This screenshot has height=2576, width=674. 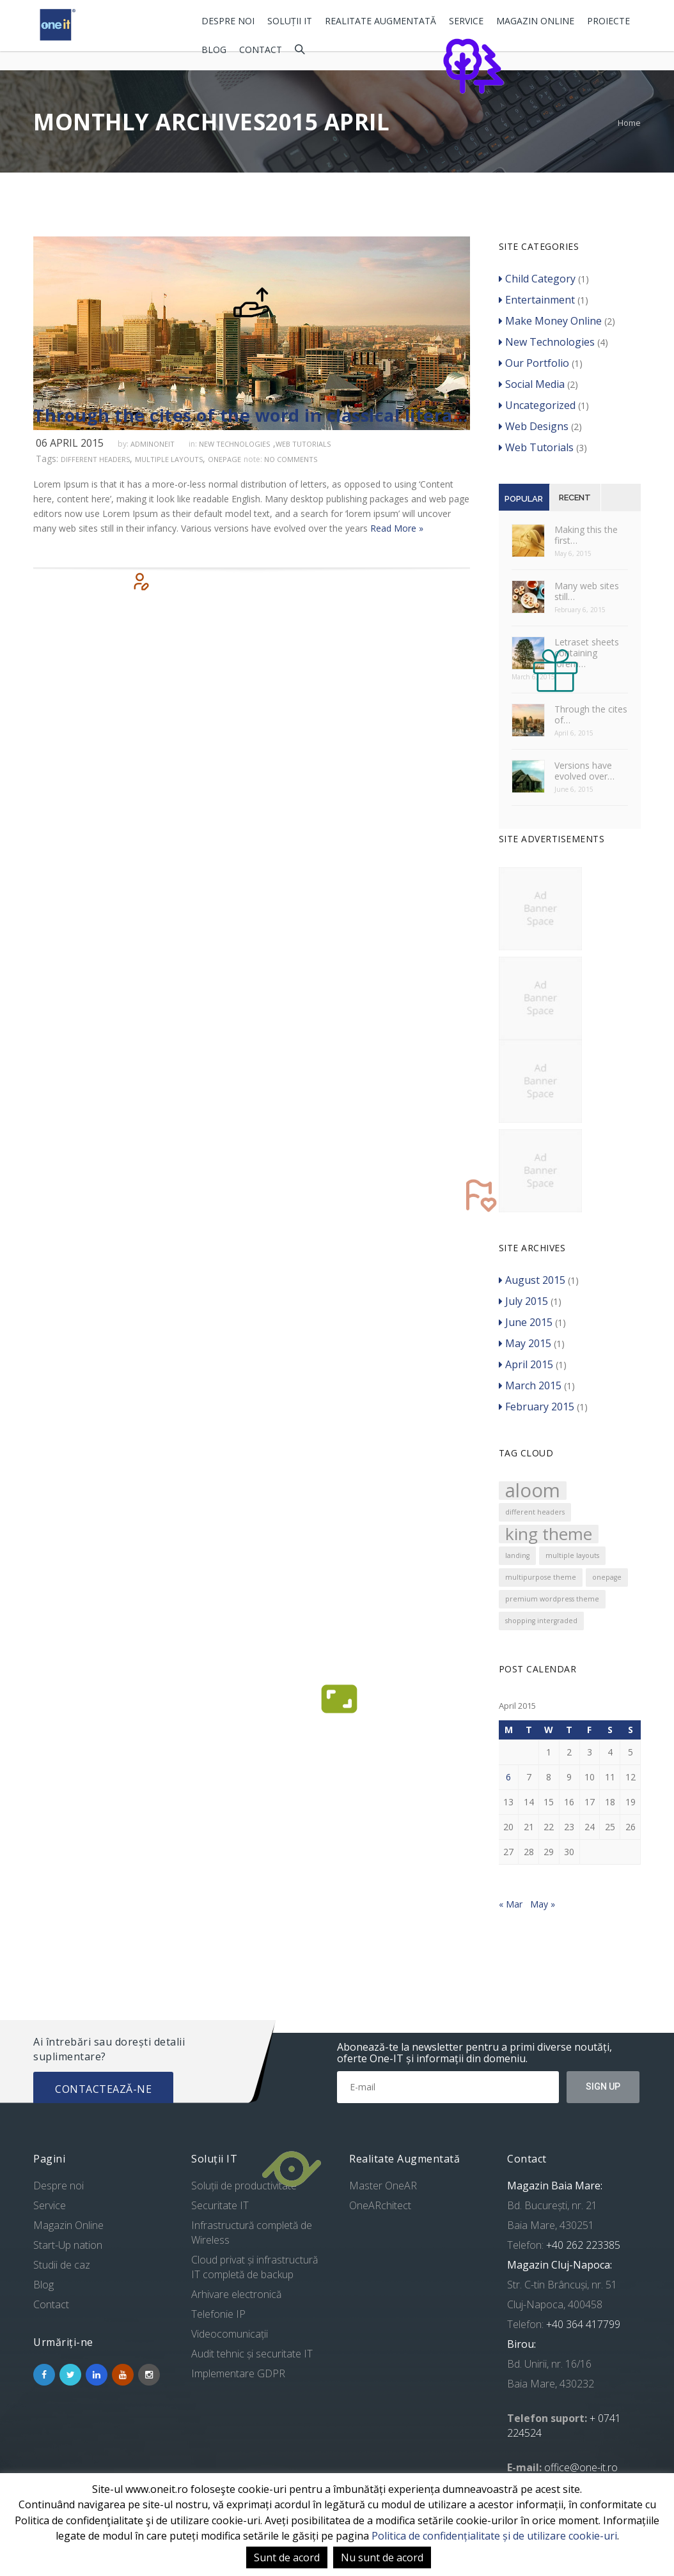 What do you see at coordinates (473, 66) in the screenshot?
I see `view parks or nature areas nearby` at bounding box center [473, 66].